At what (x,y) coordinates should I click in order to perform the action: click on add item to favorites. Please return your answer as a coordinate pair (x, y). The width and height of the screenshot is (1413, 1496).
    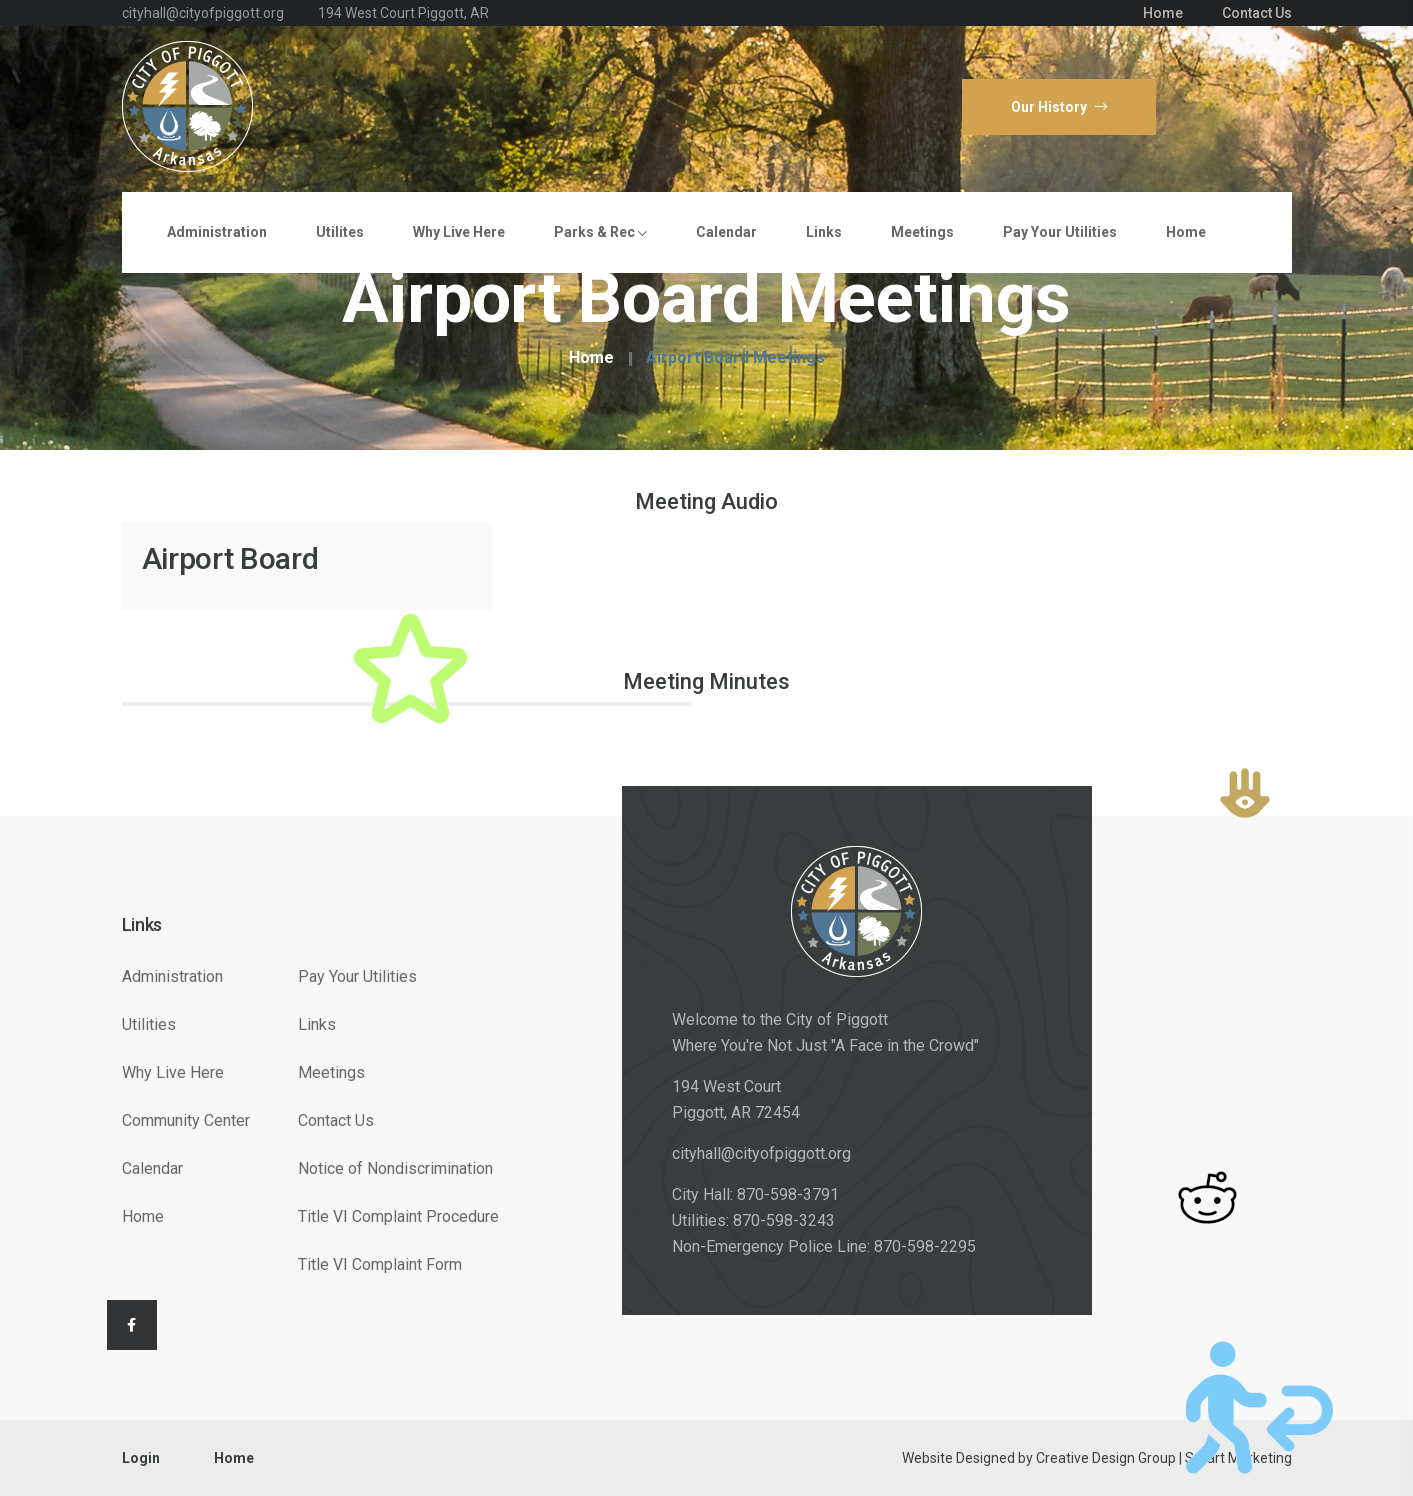
    Looking at the image, I should click on (410, 670).